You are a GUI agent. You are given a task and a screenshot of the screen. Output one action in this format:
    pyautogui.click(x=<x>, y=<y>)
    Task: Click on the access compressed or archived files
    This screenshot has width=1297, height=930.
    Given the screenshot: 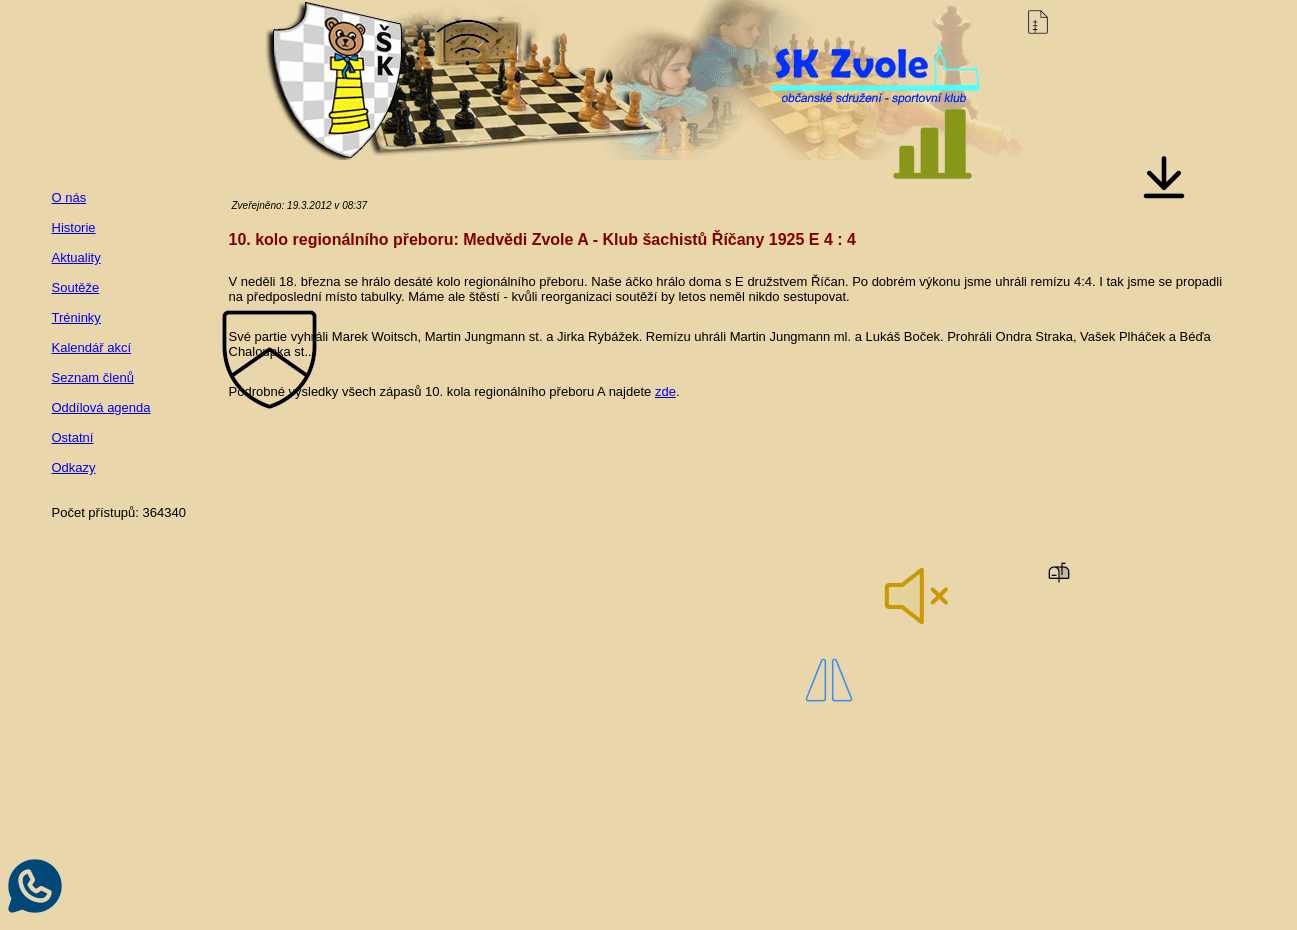 What is the action you would take?
    pyautogui.click(x=1038, y=22)
    